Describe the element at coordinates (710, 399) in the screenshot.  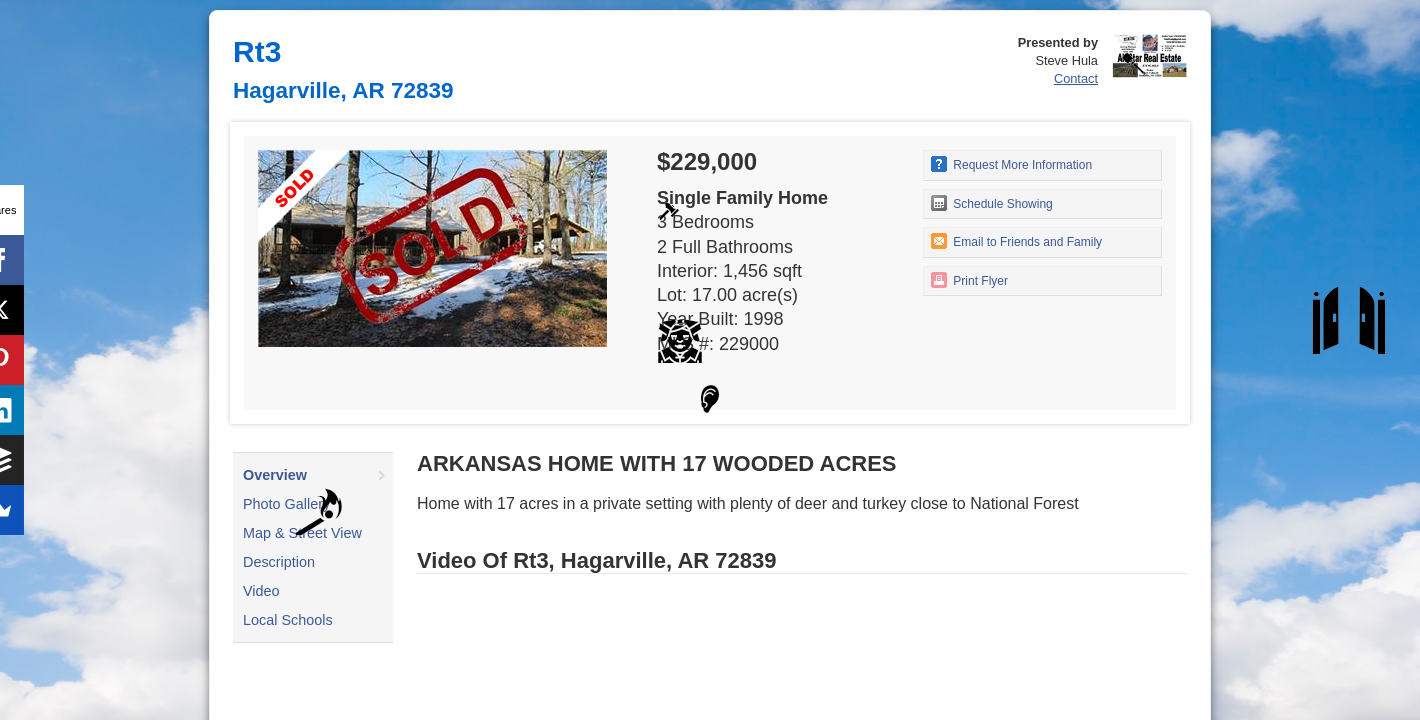
I see `adjust audio or sound settings` at that location.